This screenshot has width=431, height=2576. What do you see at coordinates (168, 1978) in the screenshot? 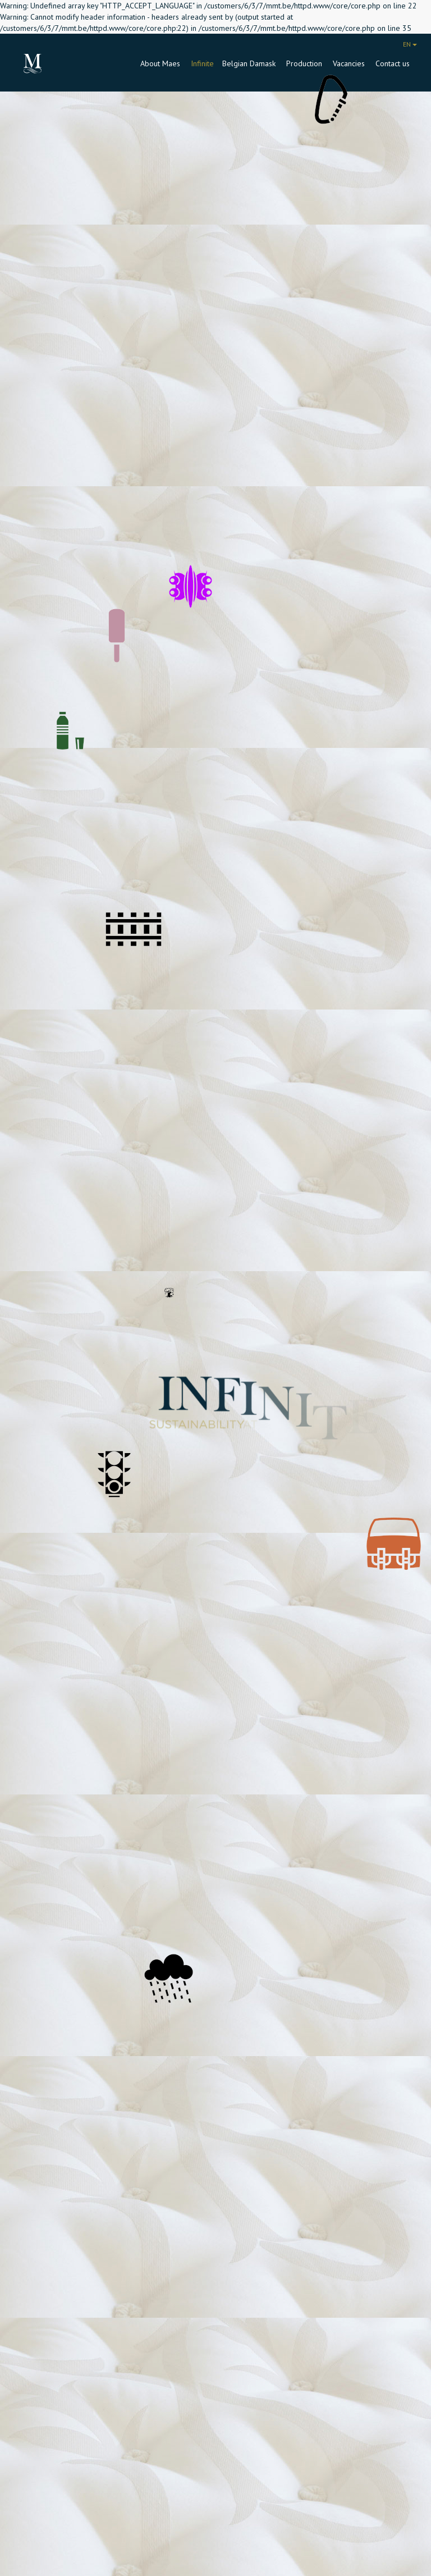
I see `indicates rainy weather conditions` at bounding box center [168, 1978].